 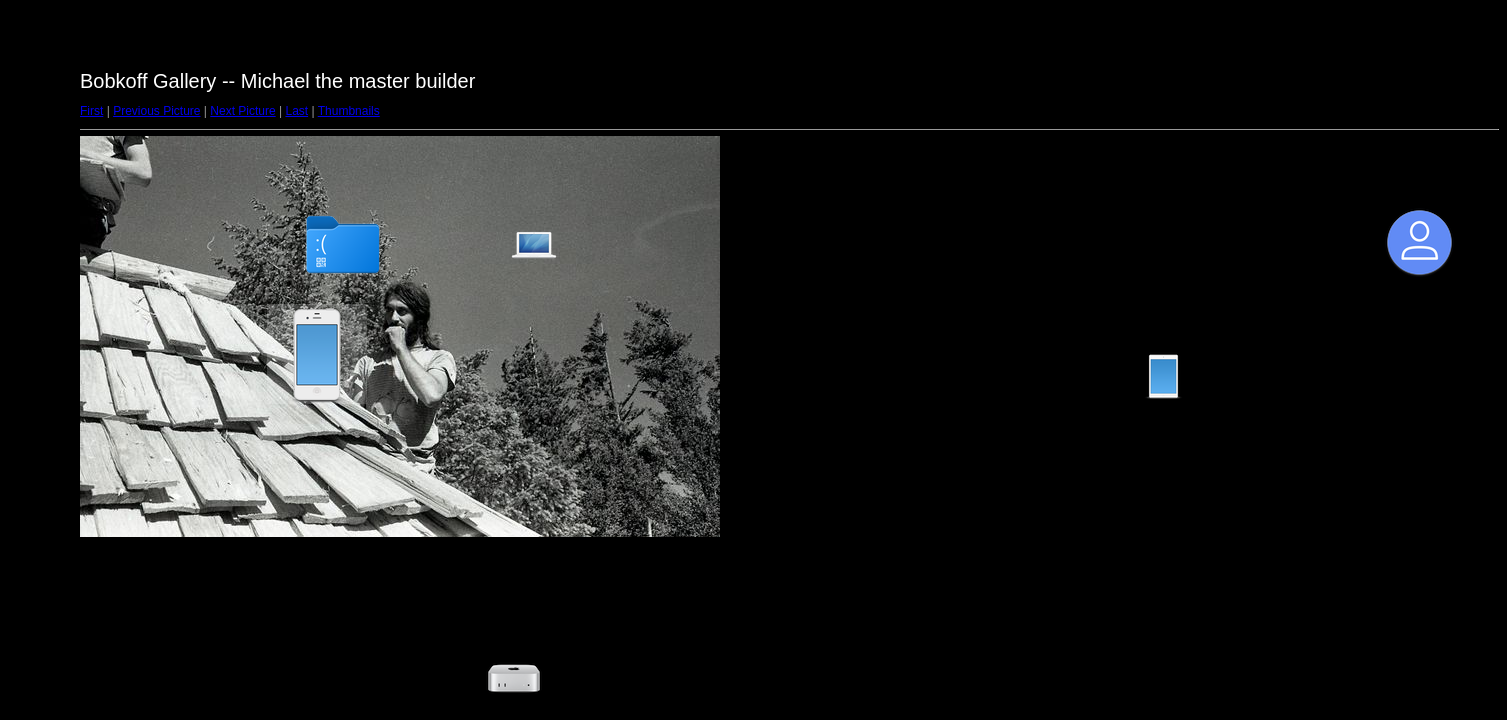 I want to click on indicates a personal or user-owned item, so click(x=1419, y=242).